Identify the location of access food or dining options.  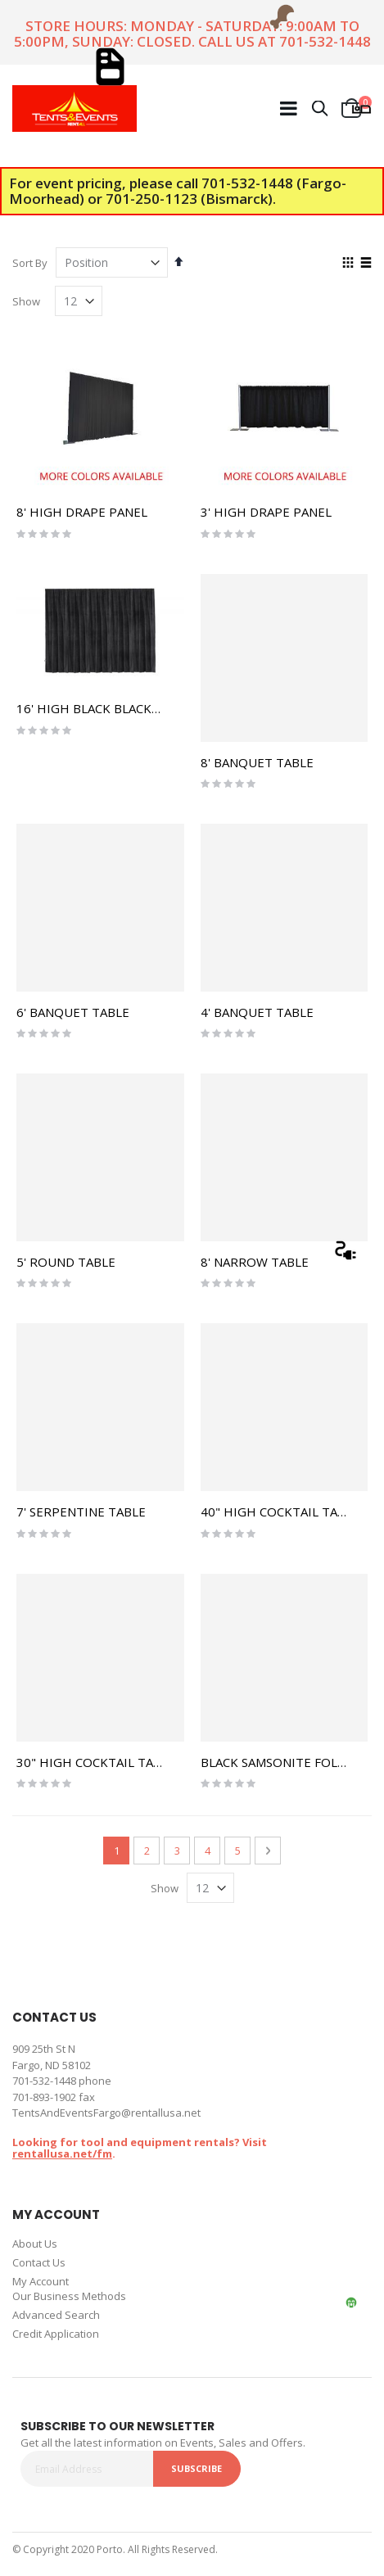
(282, 16).